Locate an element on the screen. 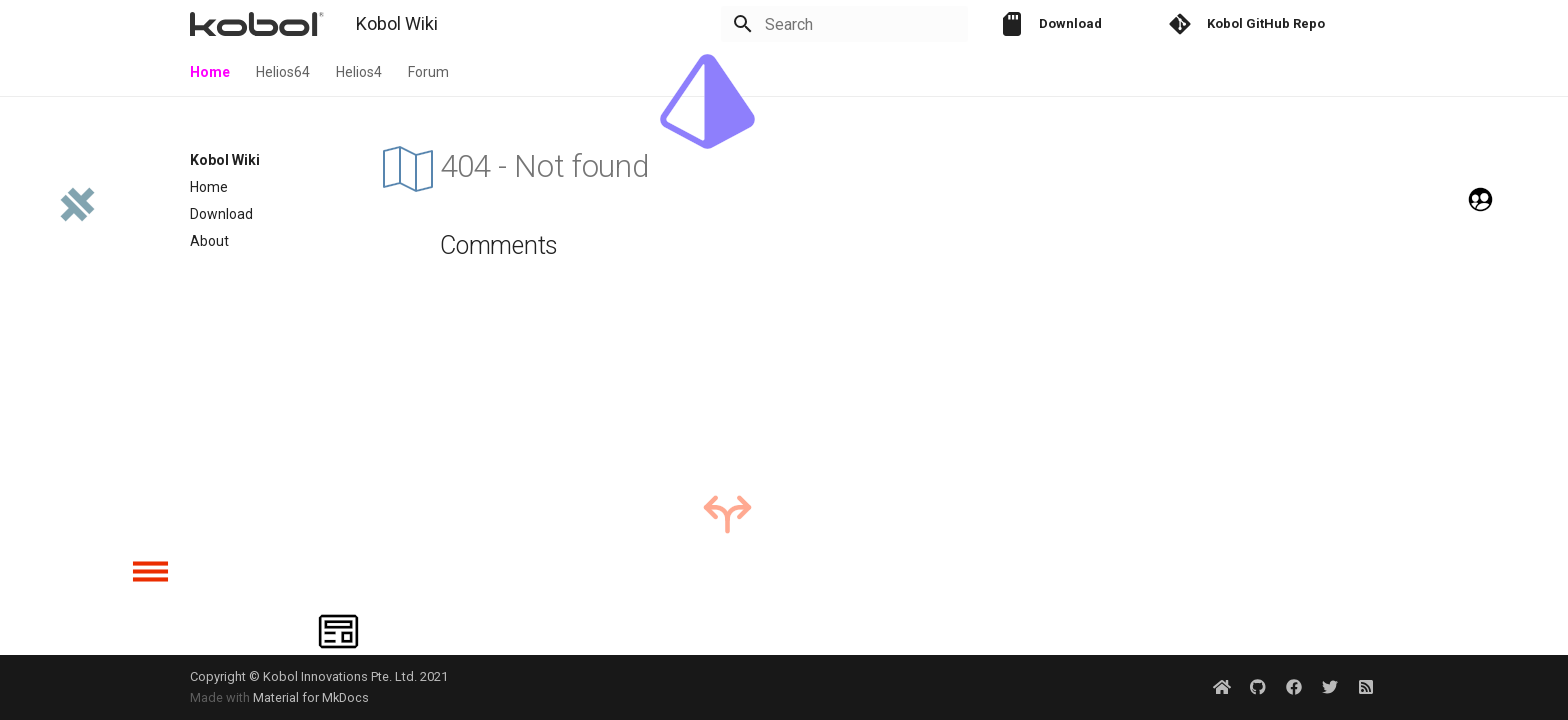 The image size is (1568, 720). preview a document or file is located at coordinates (338, 631).